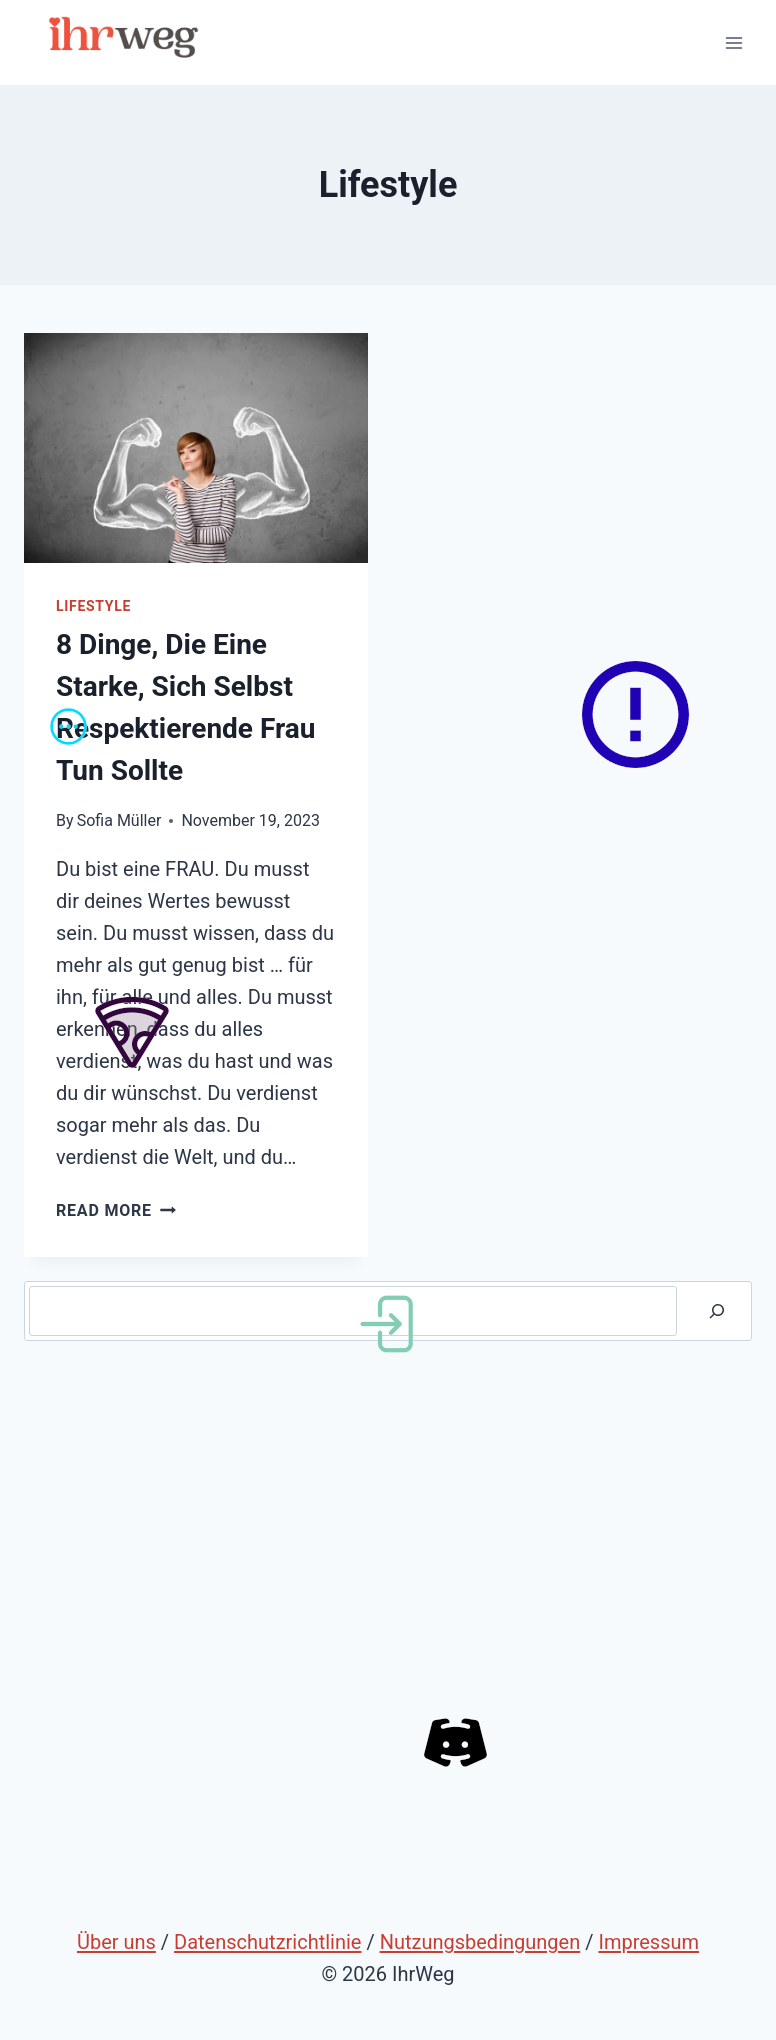  What do you see at coordinates (132, 1031) in the screenshot?
I see `browse food delivery options` at bounding box center [132, 1031].